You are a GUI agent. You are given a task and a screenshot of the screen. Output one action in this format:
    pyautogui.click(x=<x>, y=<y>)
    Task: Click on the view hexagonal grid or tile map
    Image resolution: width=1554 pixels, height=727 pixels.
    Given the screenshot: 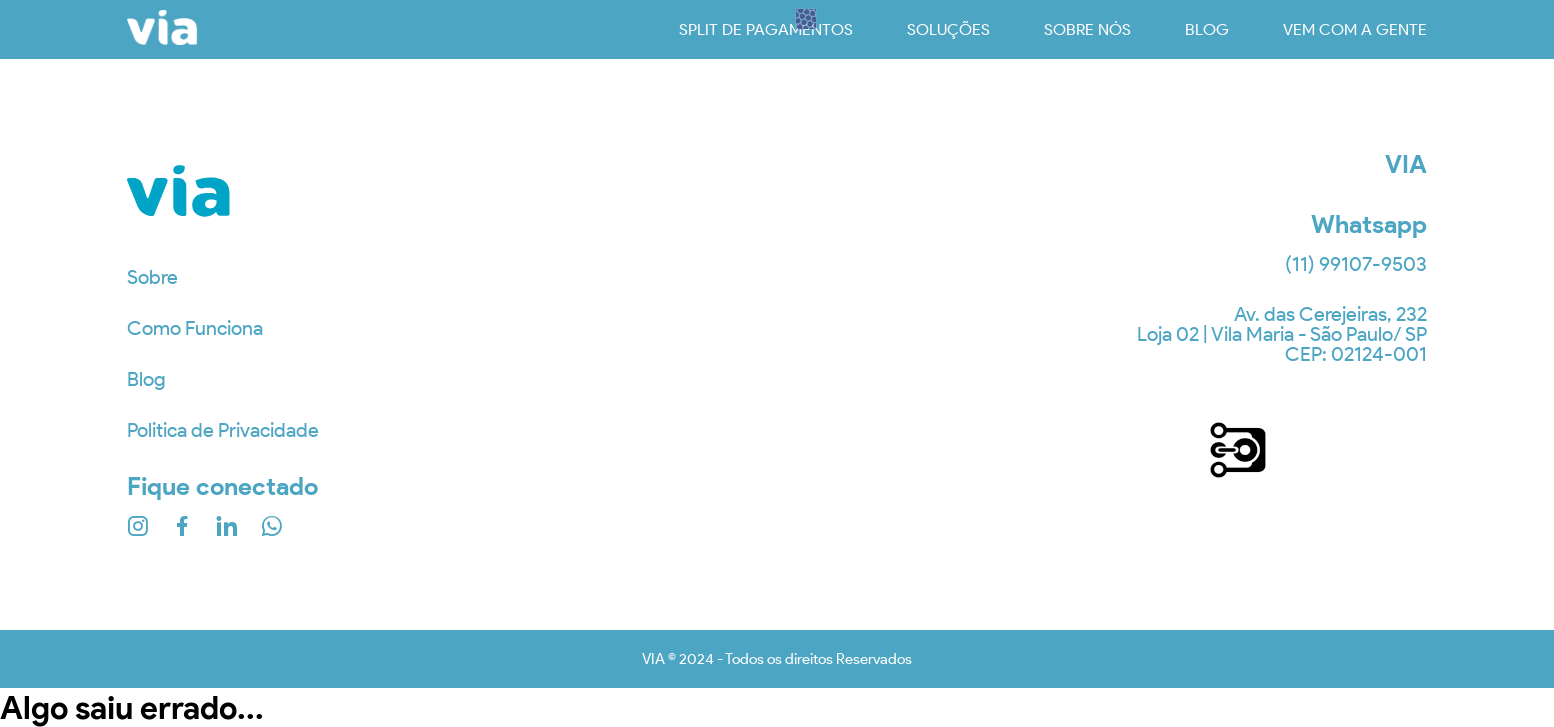 What is the action you would take?
    pyautogui.click(x=806, y=19)
    